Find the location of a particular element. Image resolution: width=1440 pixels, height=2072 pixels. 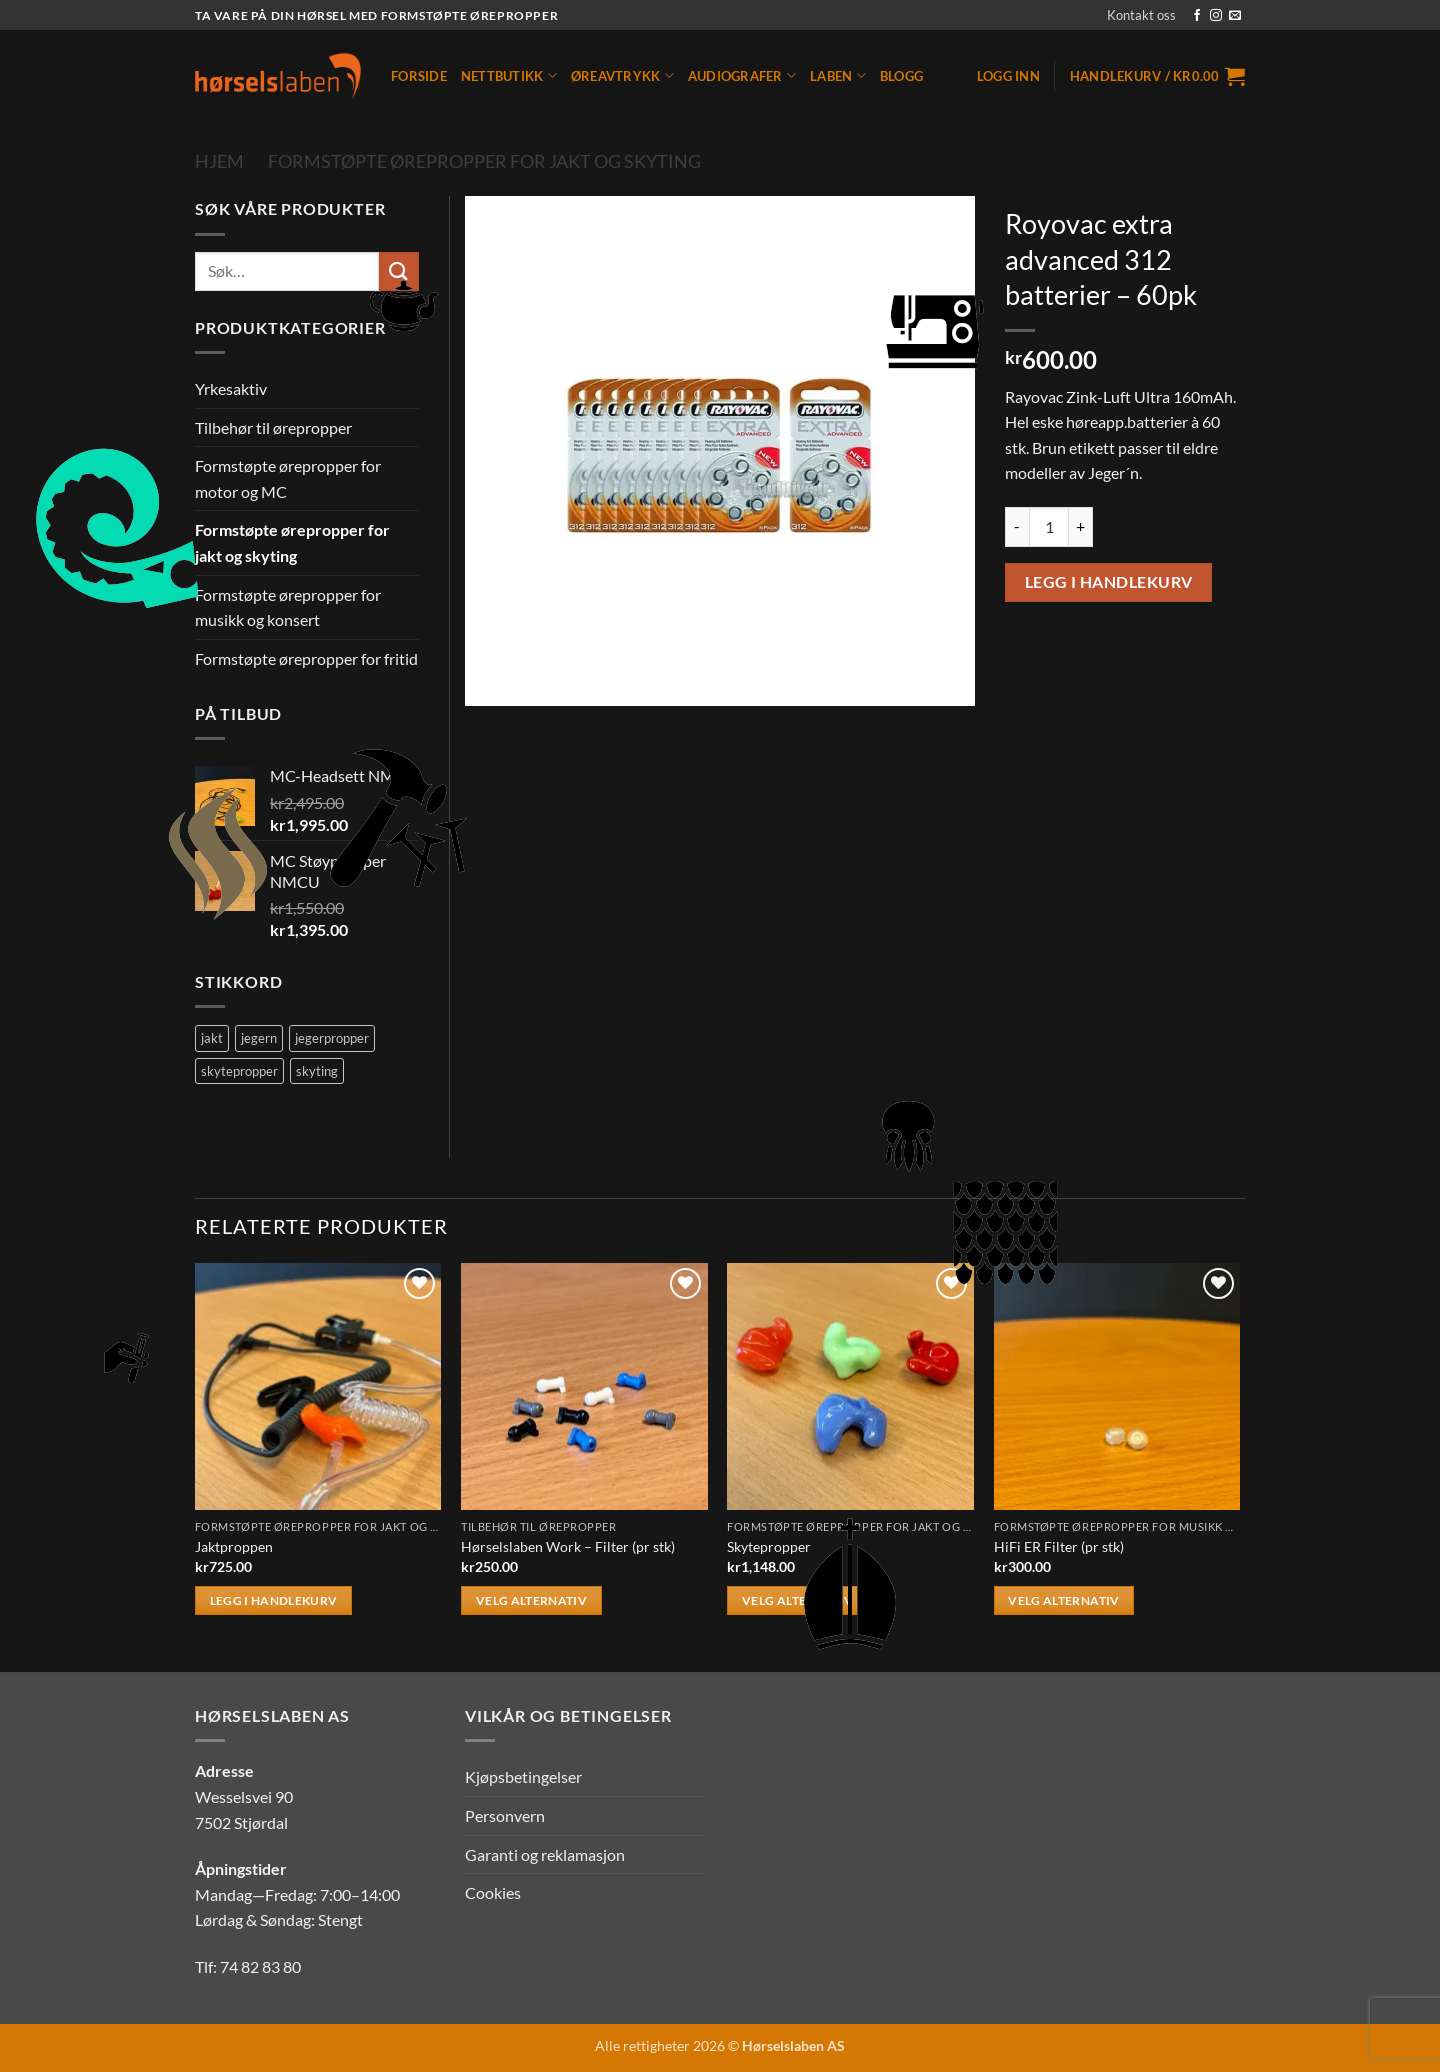

indicates fish or aquatic creature in a game inventory is located at coordinates (1005, 1232).